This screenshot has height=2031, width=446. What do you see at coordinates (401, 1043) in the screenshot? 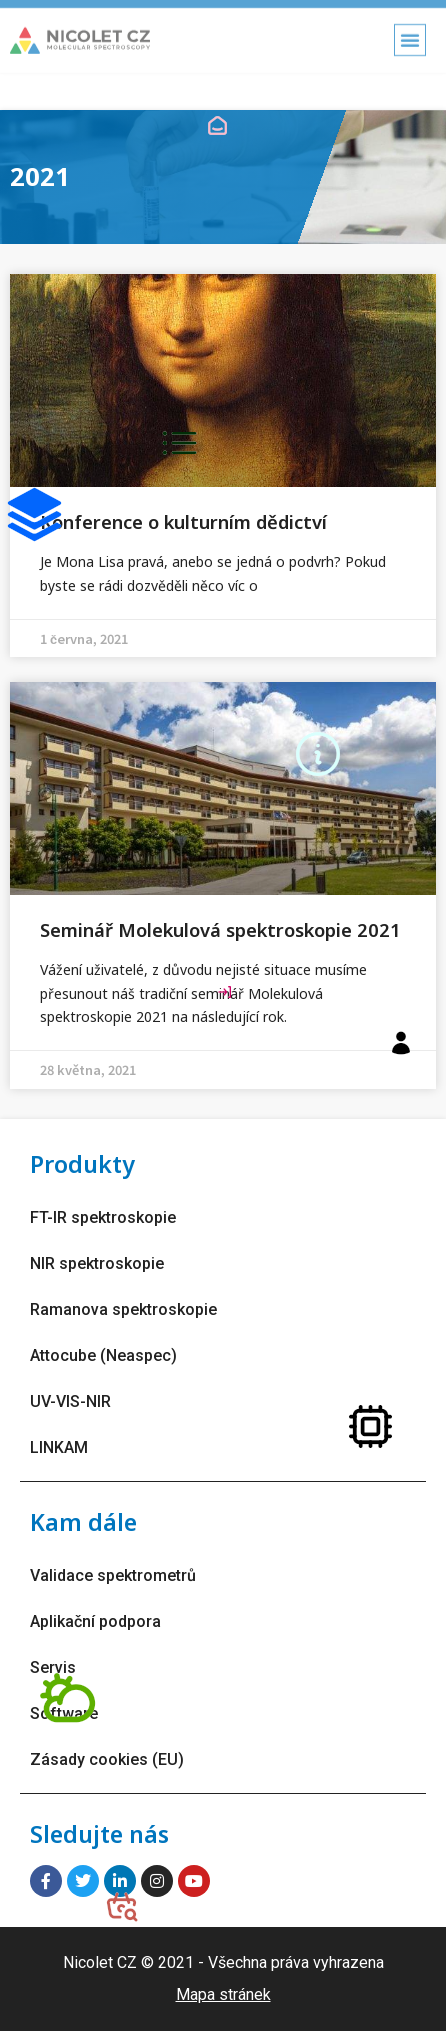
I see `view your profile` at bounding box center [401, 1043].